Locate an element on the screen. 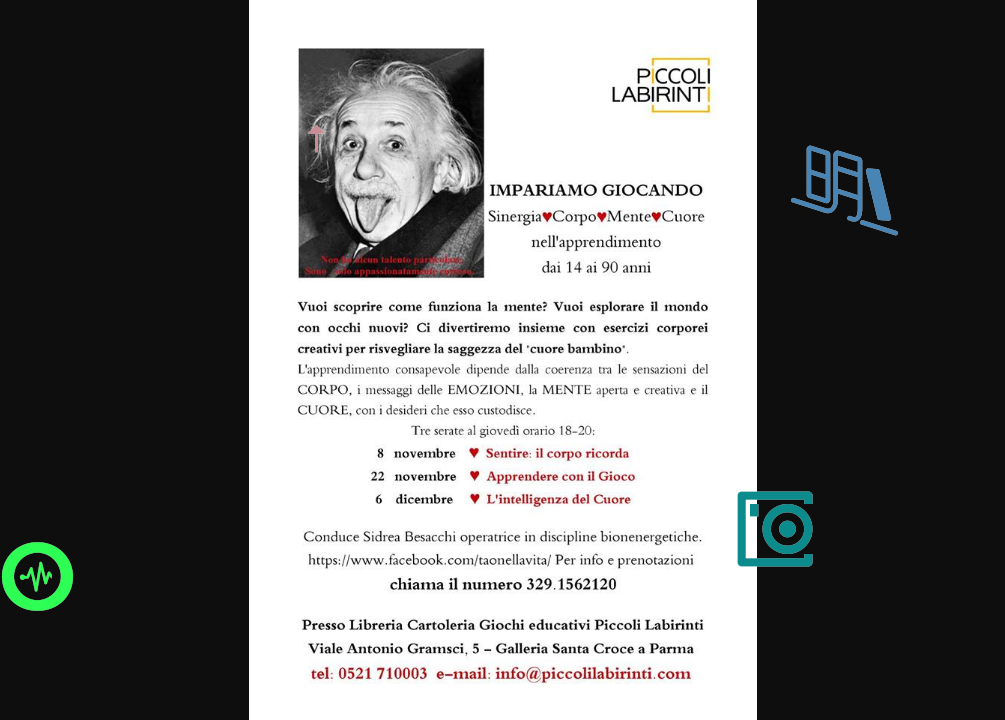 The height and width of the screenshot is (720, 1005). graylog logo - open log management platform is located at coordinates (37, 576).